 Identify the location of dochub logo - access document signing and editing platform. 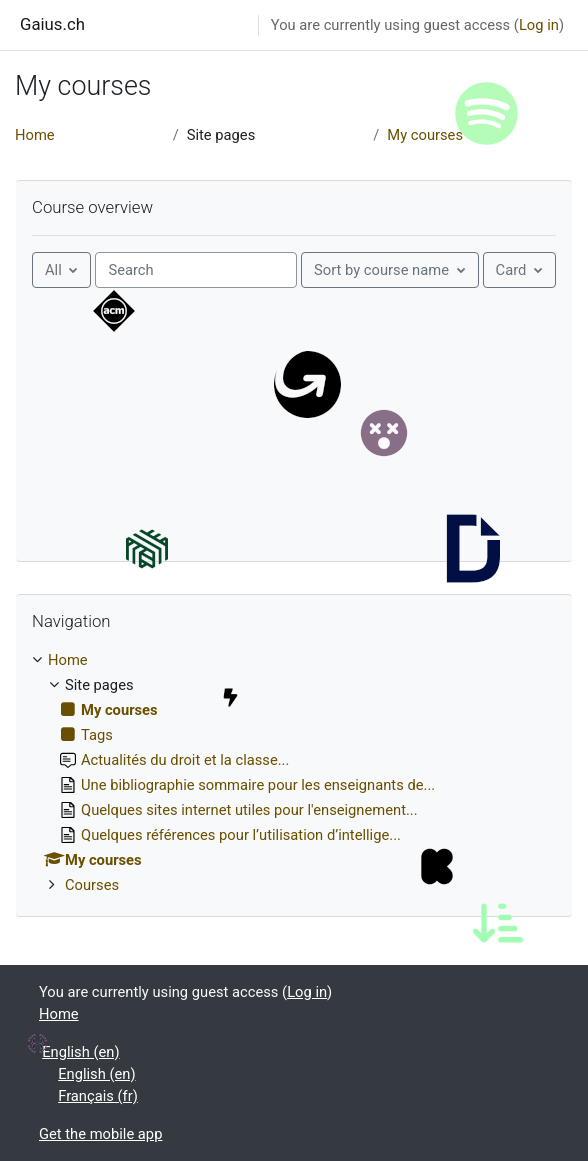
(474, 548).